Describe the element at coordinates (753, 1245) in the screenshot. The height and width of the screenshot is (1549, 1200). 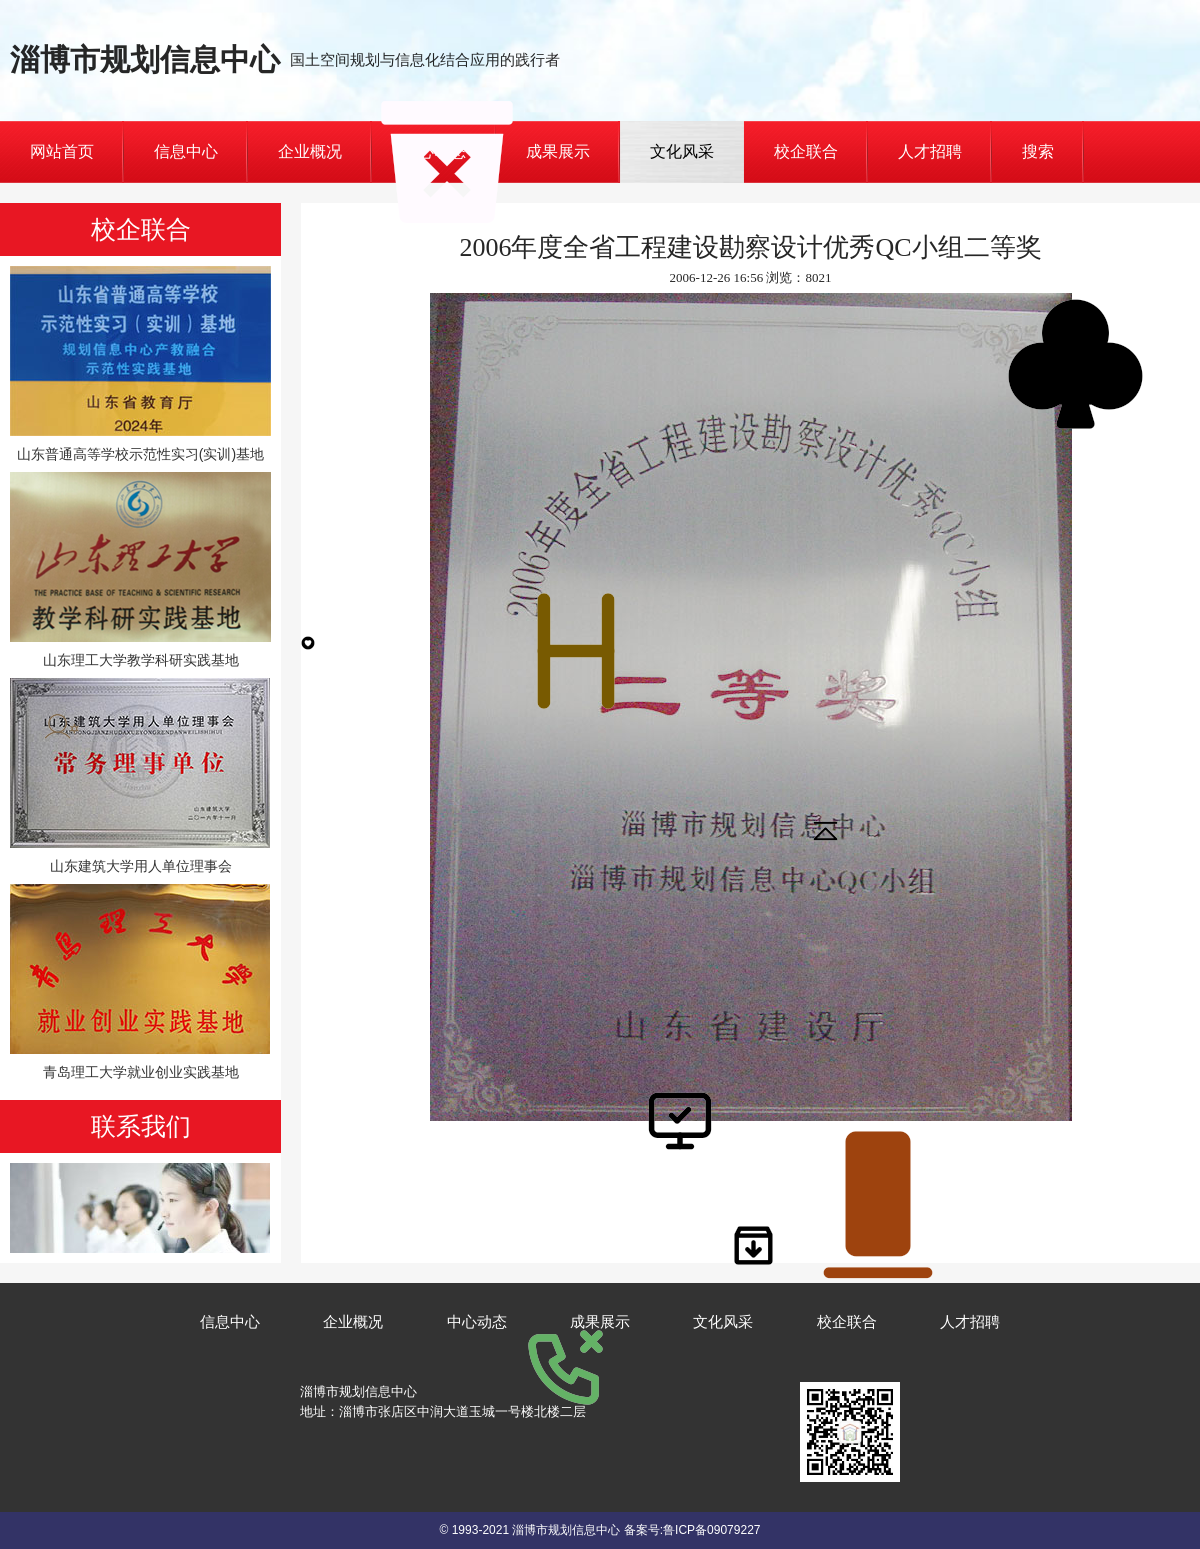
I see `download to local storage` at that location.